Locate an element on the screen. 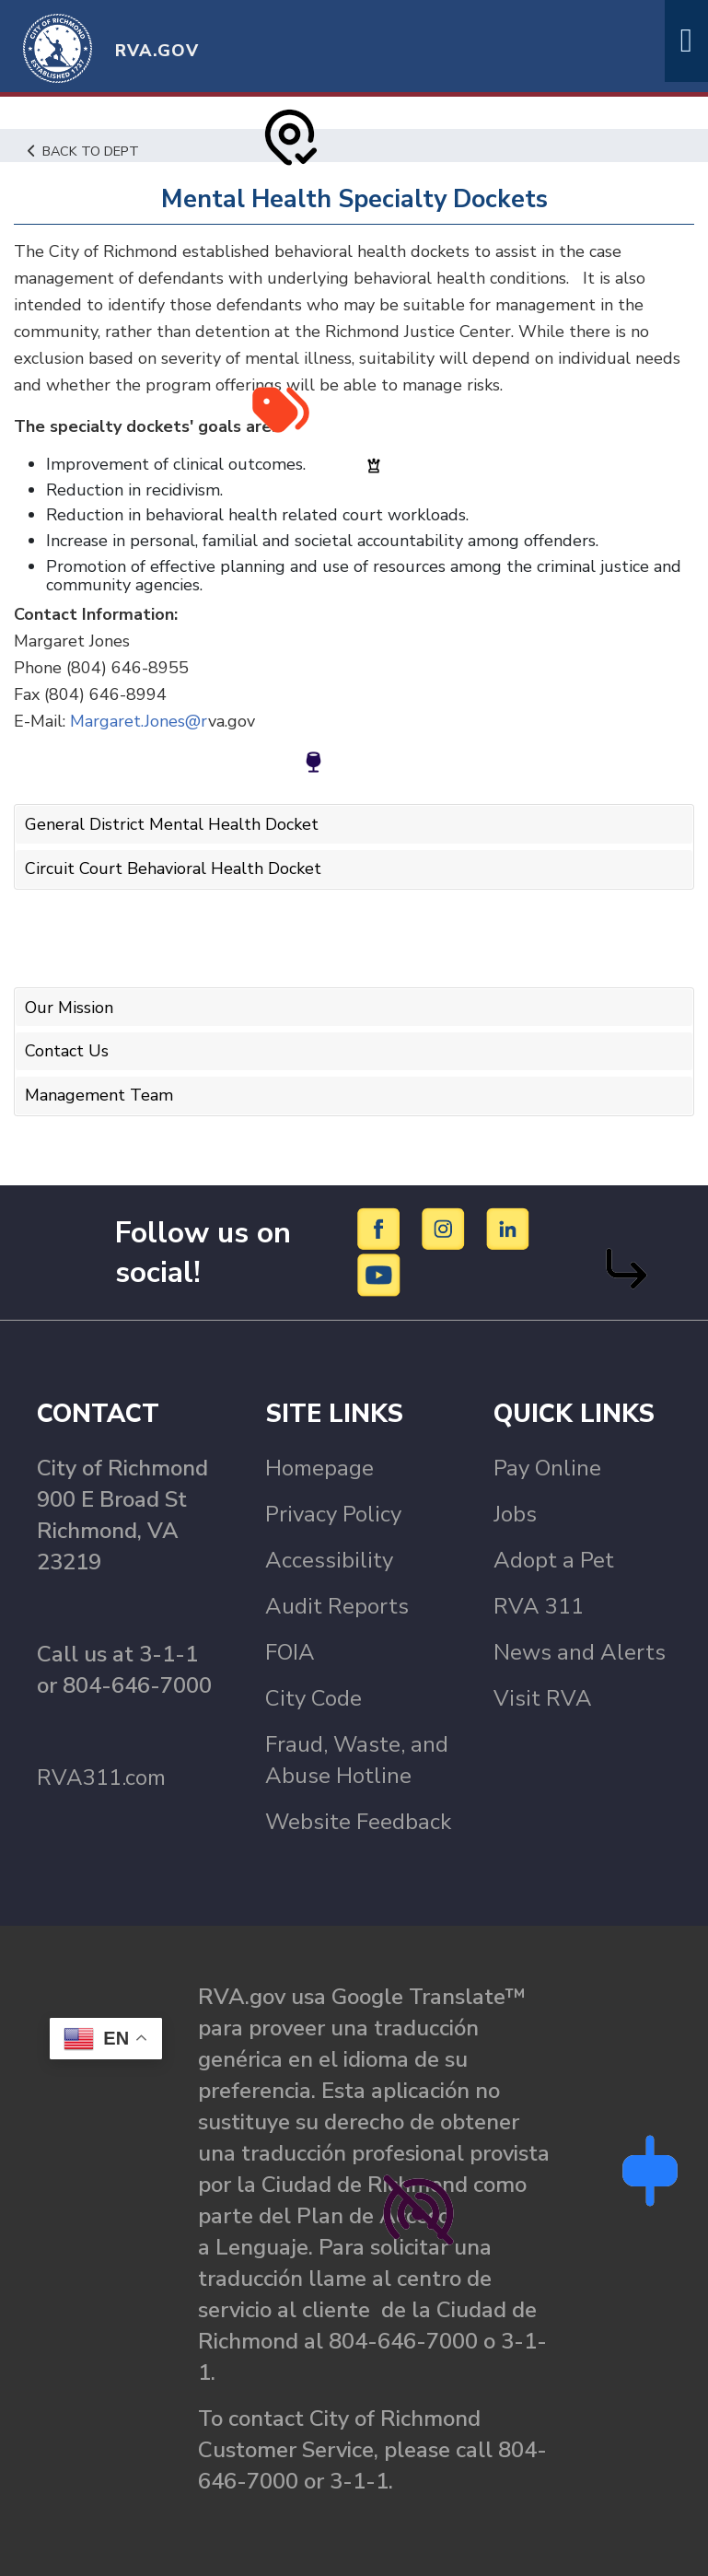 The height and width of the screenshot is (2576, 708). disable broadcasting or streaming is located at coordinates (418, 2209).